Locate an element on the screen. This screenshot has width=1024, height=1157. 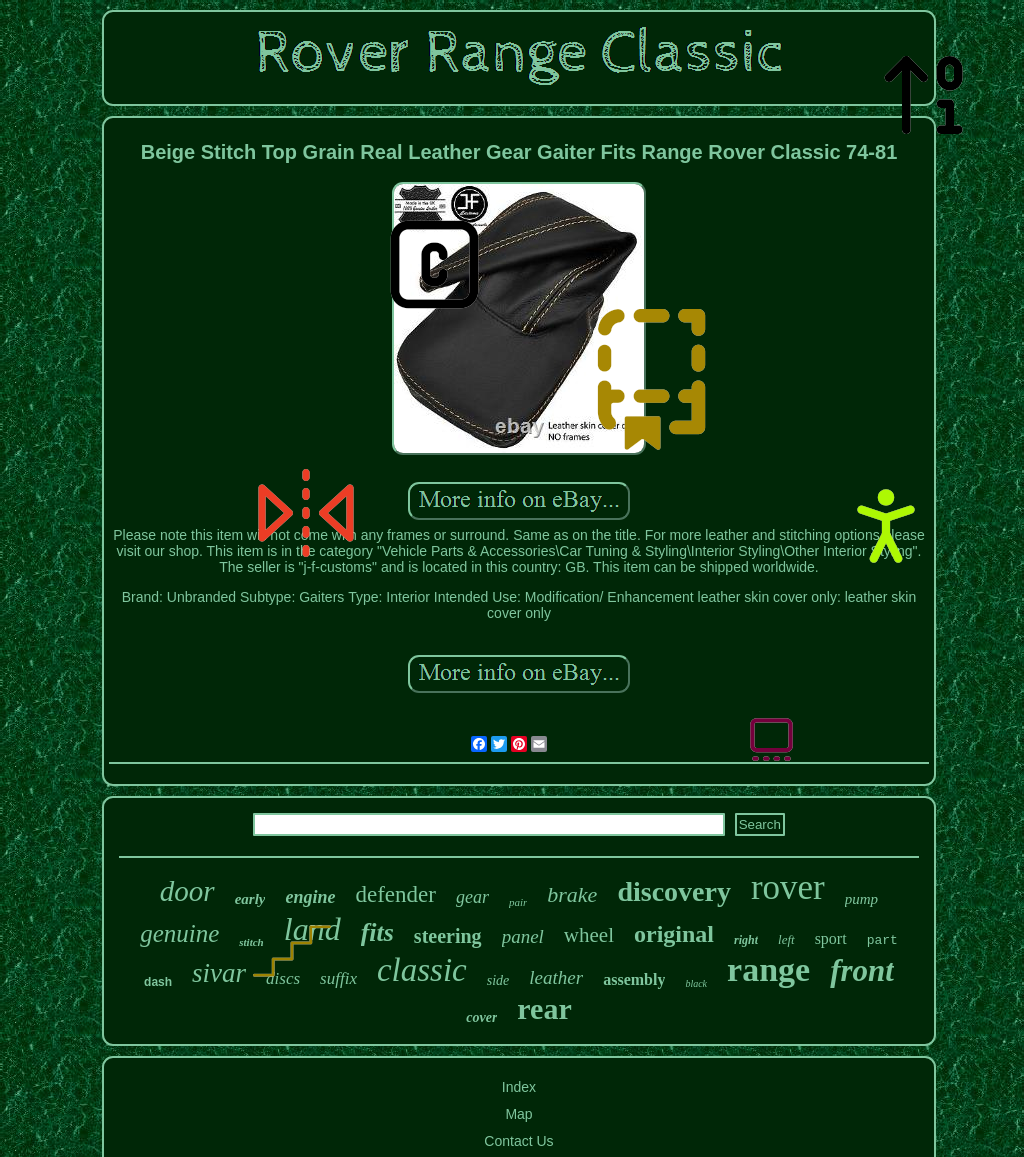
view step-by-step instructions or progress is located at coordinates (292, 951).